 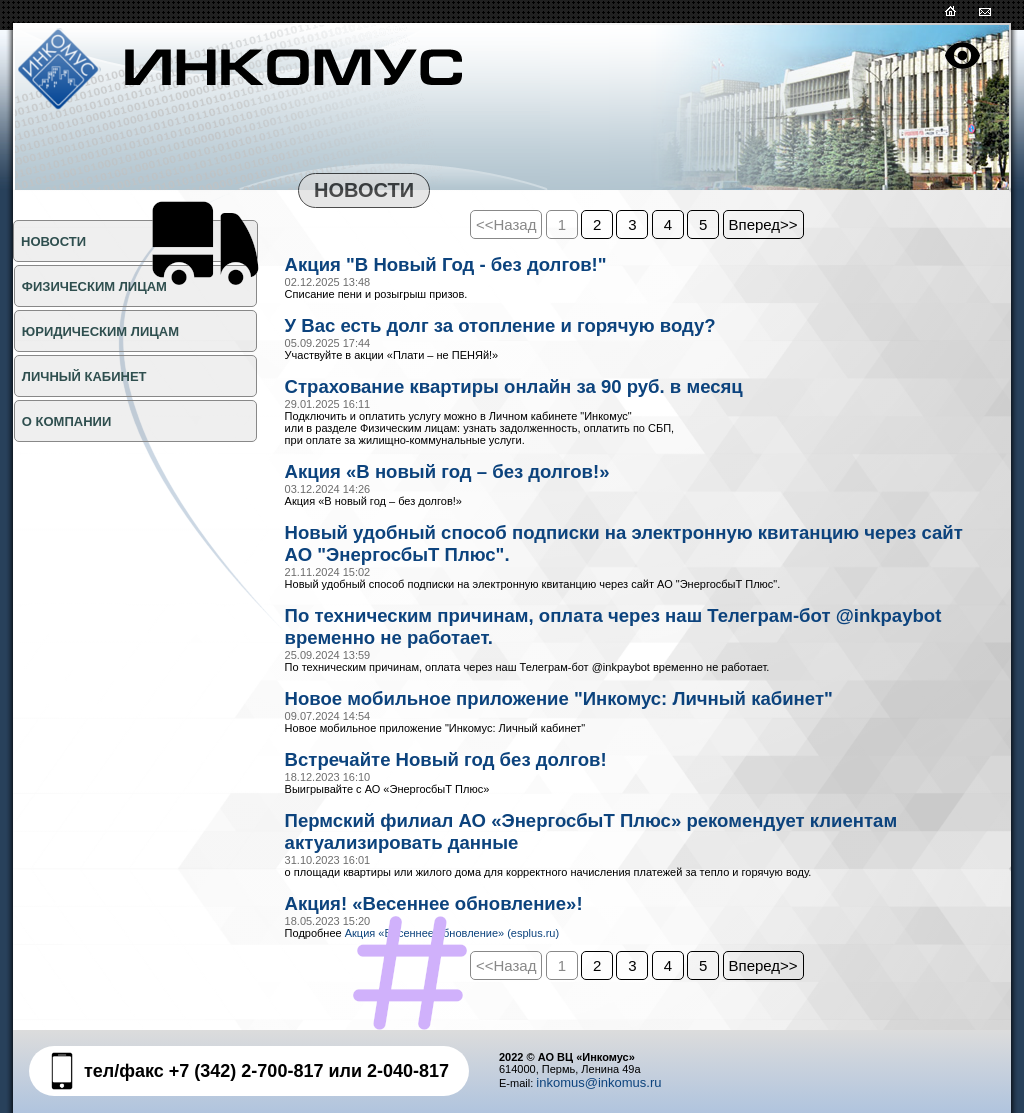 I want to click on view or browse hashtags, so click(x=410, y=973).